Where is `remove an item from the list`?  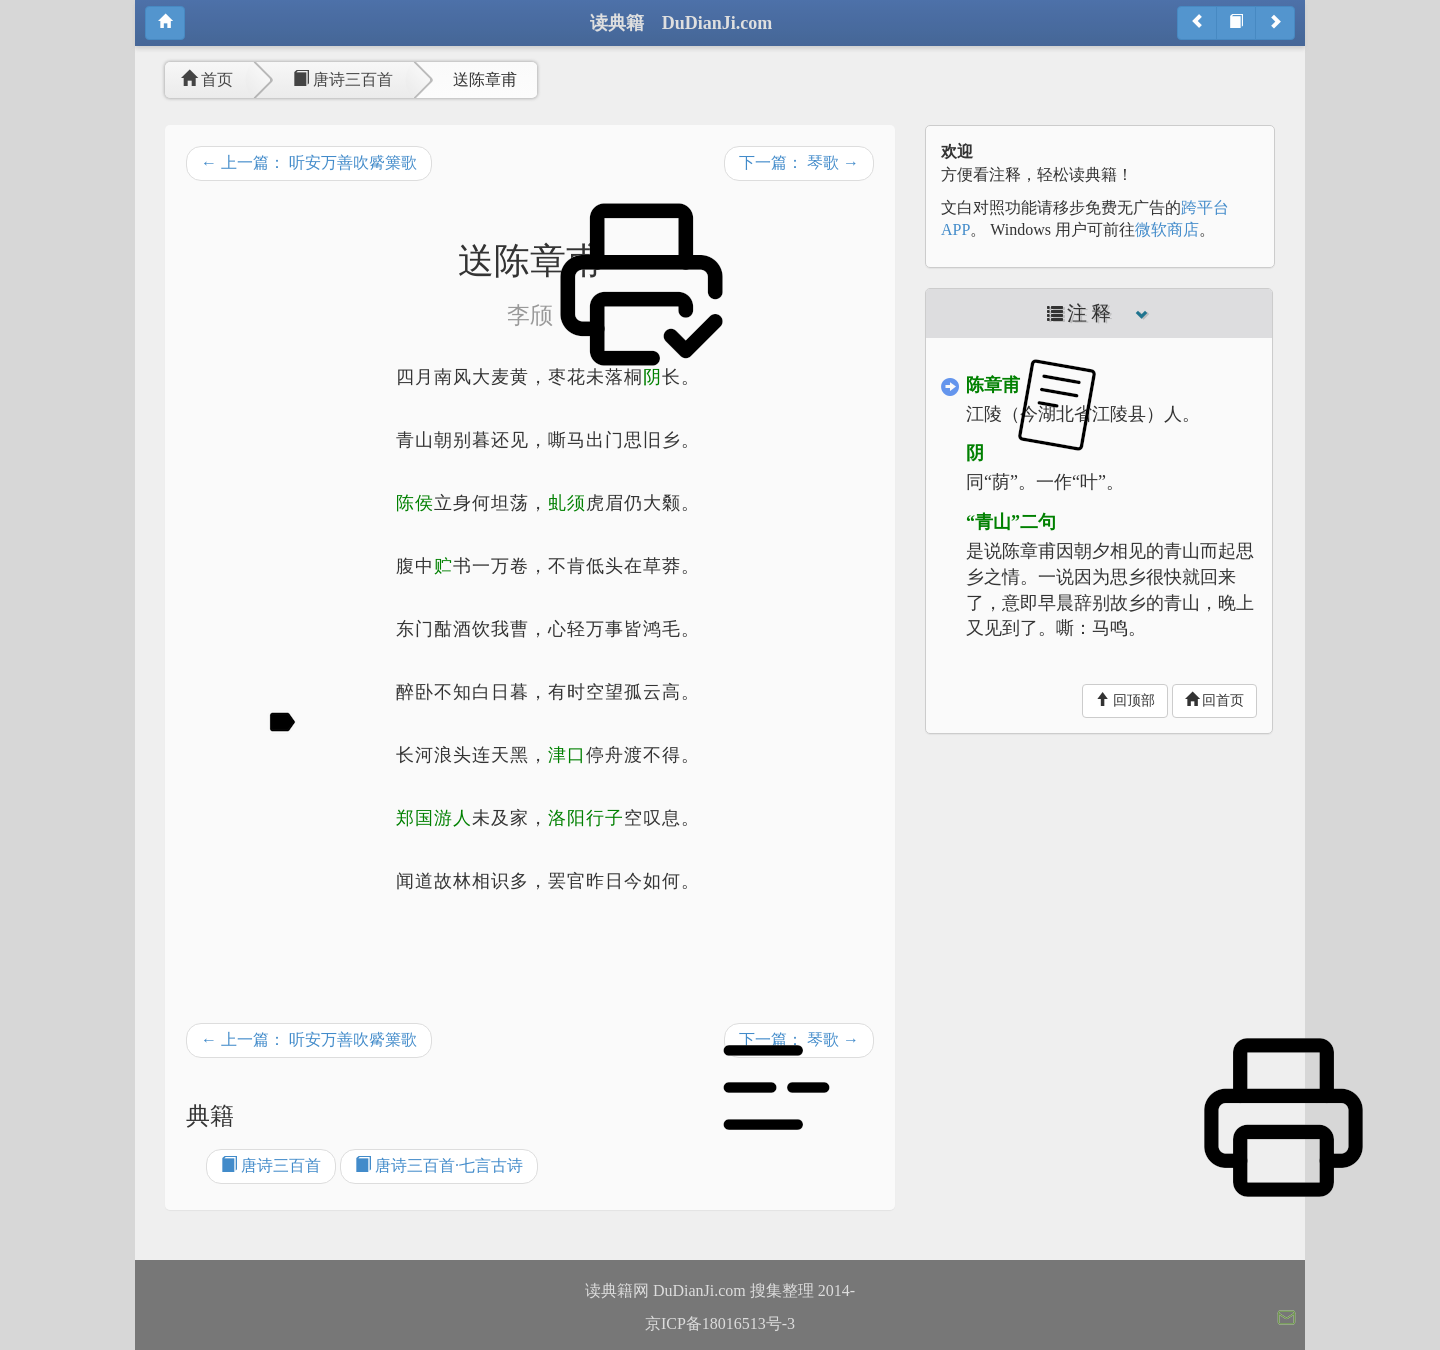
remove an item from the list is located at coordinates (776, 1087).